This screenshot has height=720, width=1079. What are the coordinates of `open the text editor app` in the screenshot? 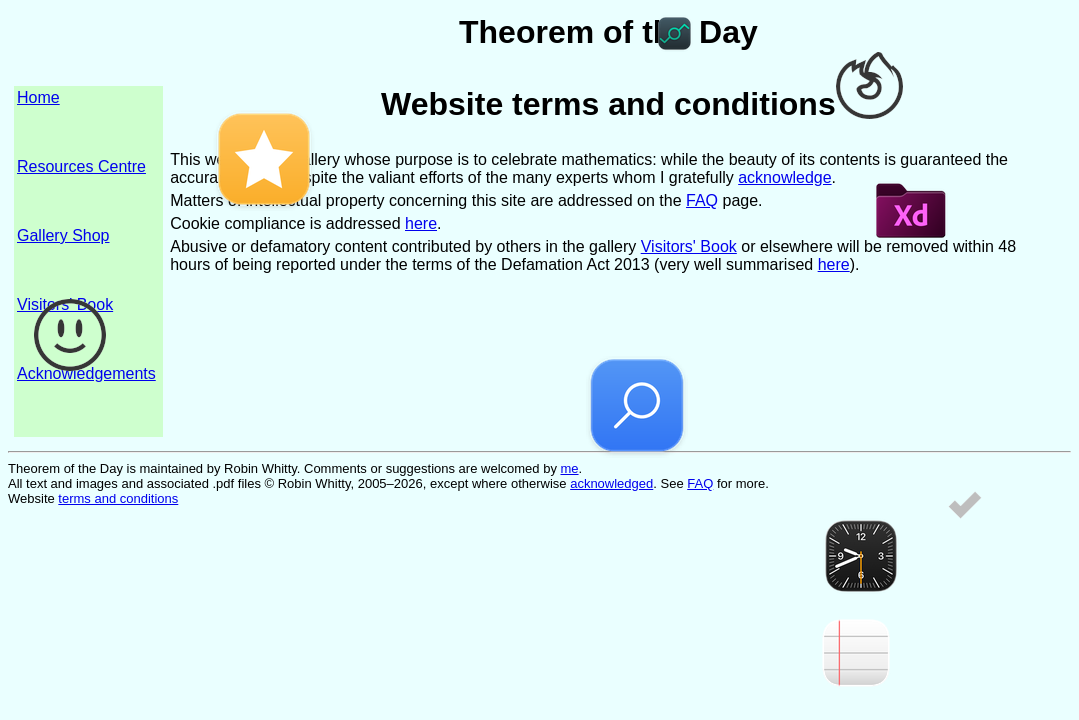 It's located at (856, 653).